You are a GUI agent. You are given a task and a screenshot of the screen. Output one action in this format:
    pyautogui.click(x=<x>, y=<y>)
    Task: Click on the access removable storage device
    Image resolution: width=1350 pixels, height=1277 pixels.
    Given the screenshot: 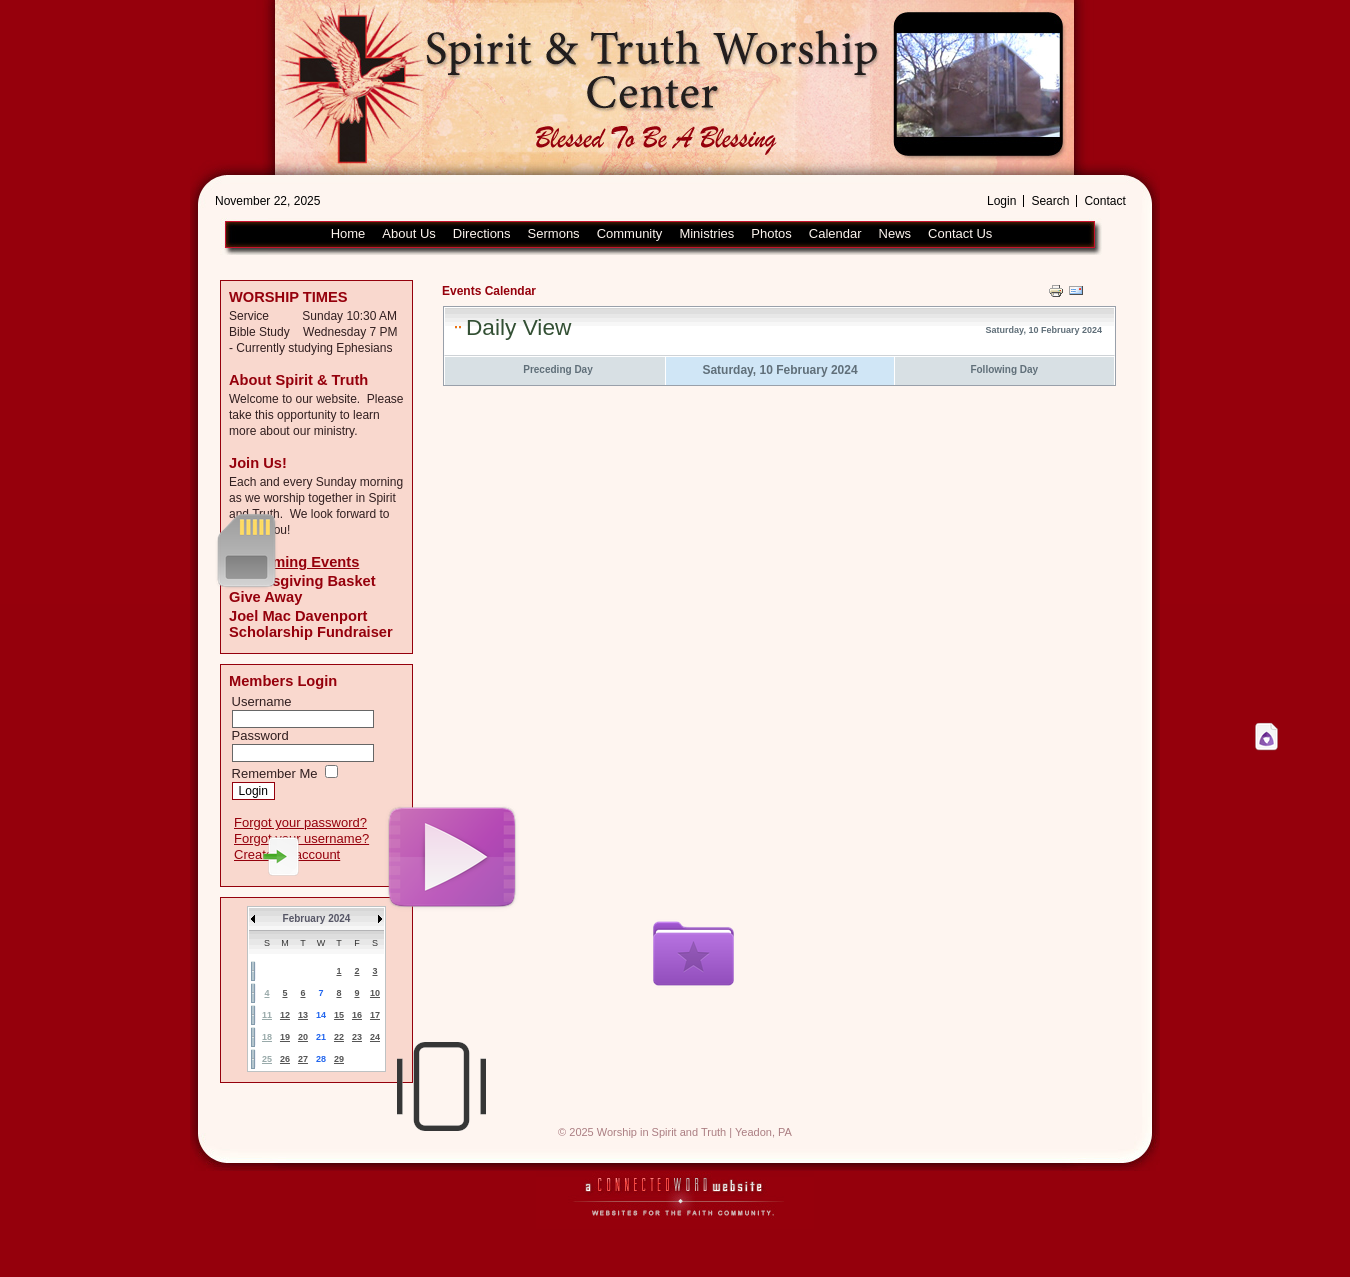 What is the action you would take?
    pyautogui.click(x=246, y=550)
    